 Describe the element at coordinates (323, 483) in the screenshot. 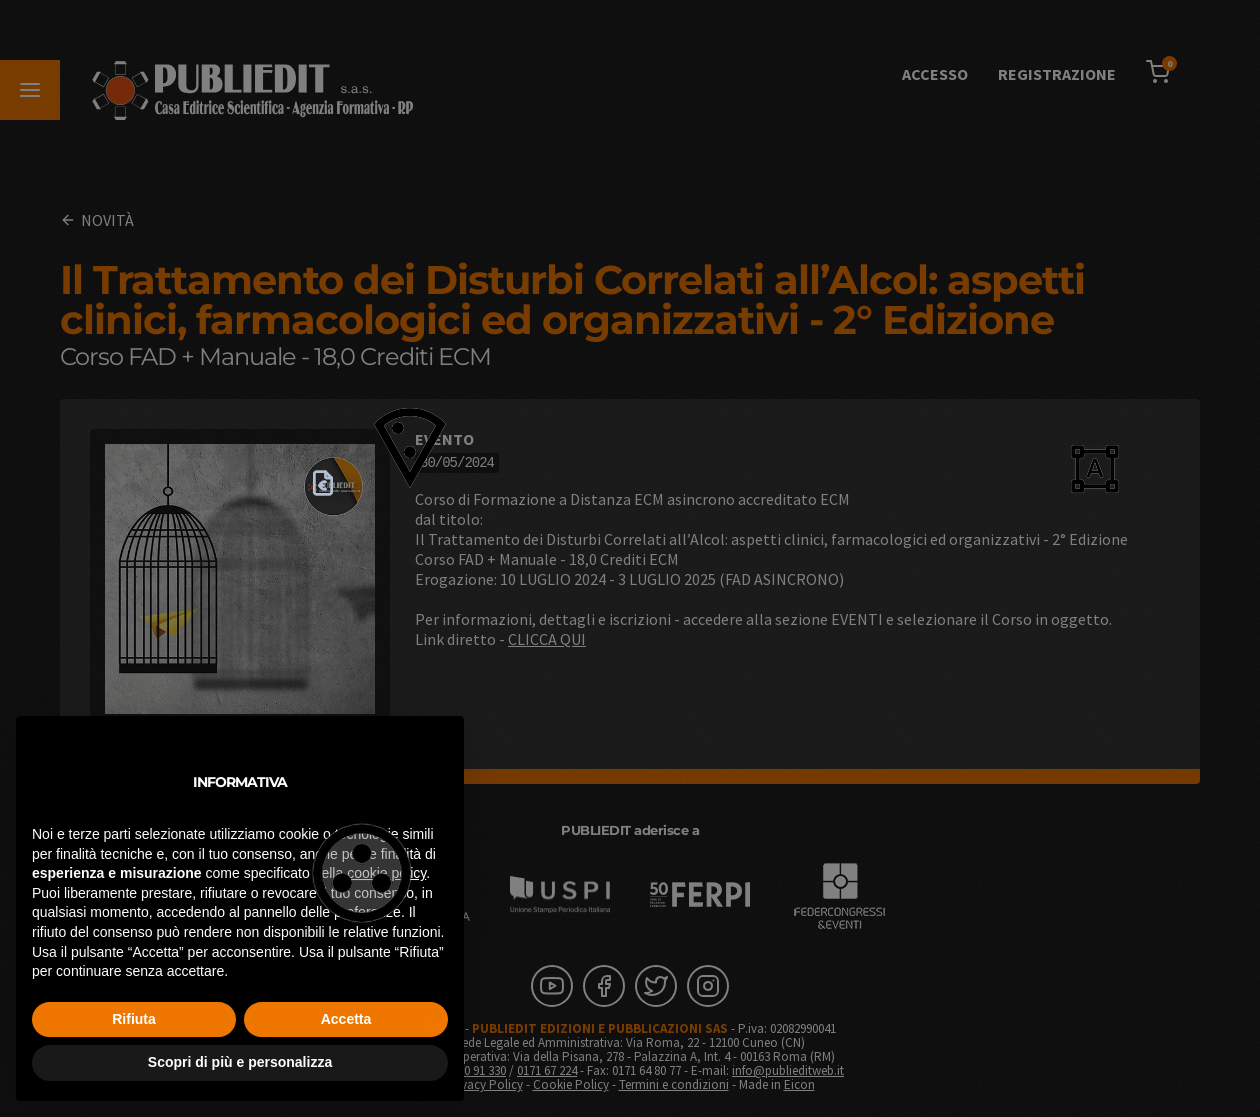

I see `view euro currency document` at that location.